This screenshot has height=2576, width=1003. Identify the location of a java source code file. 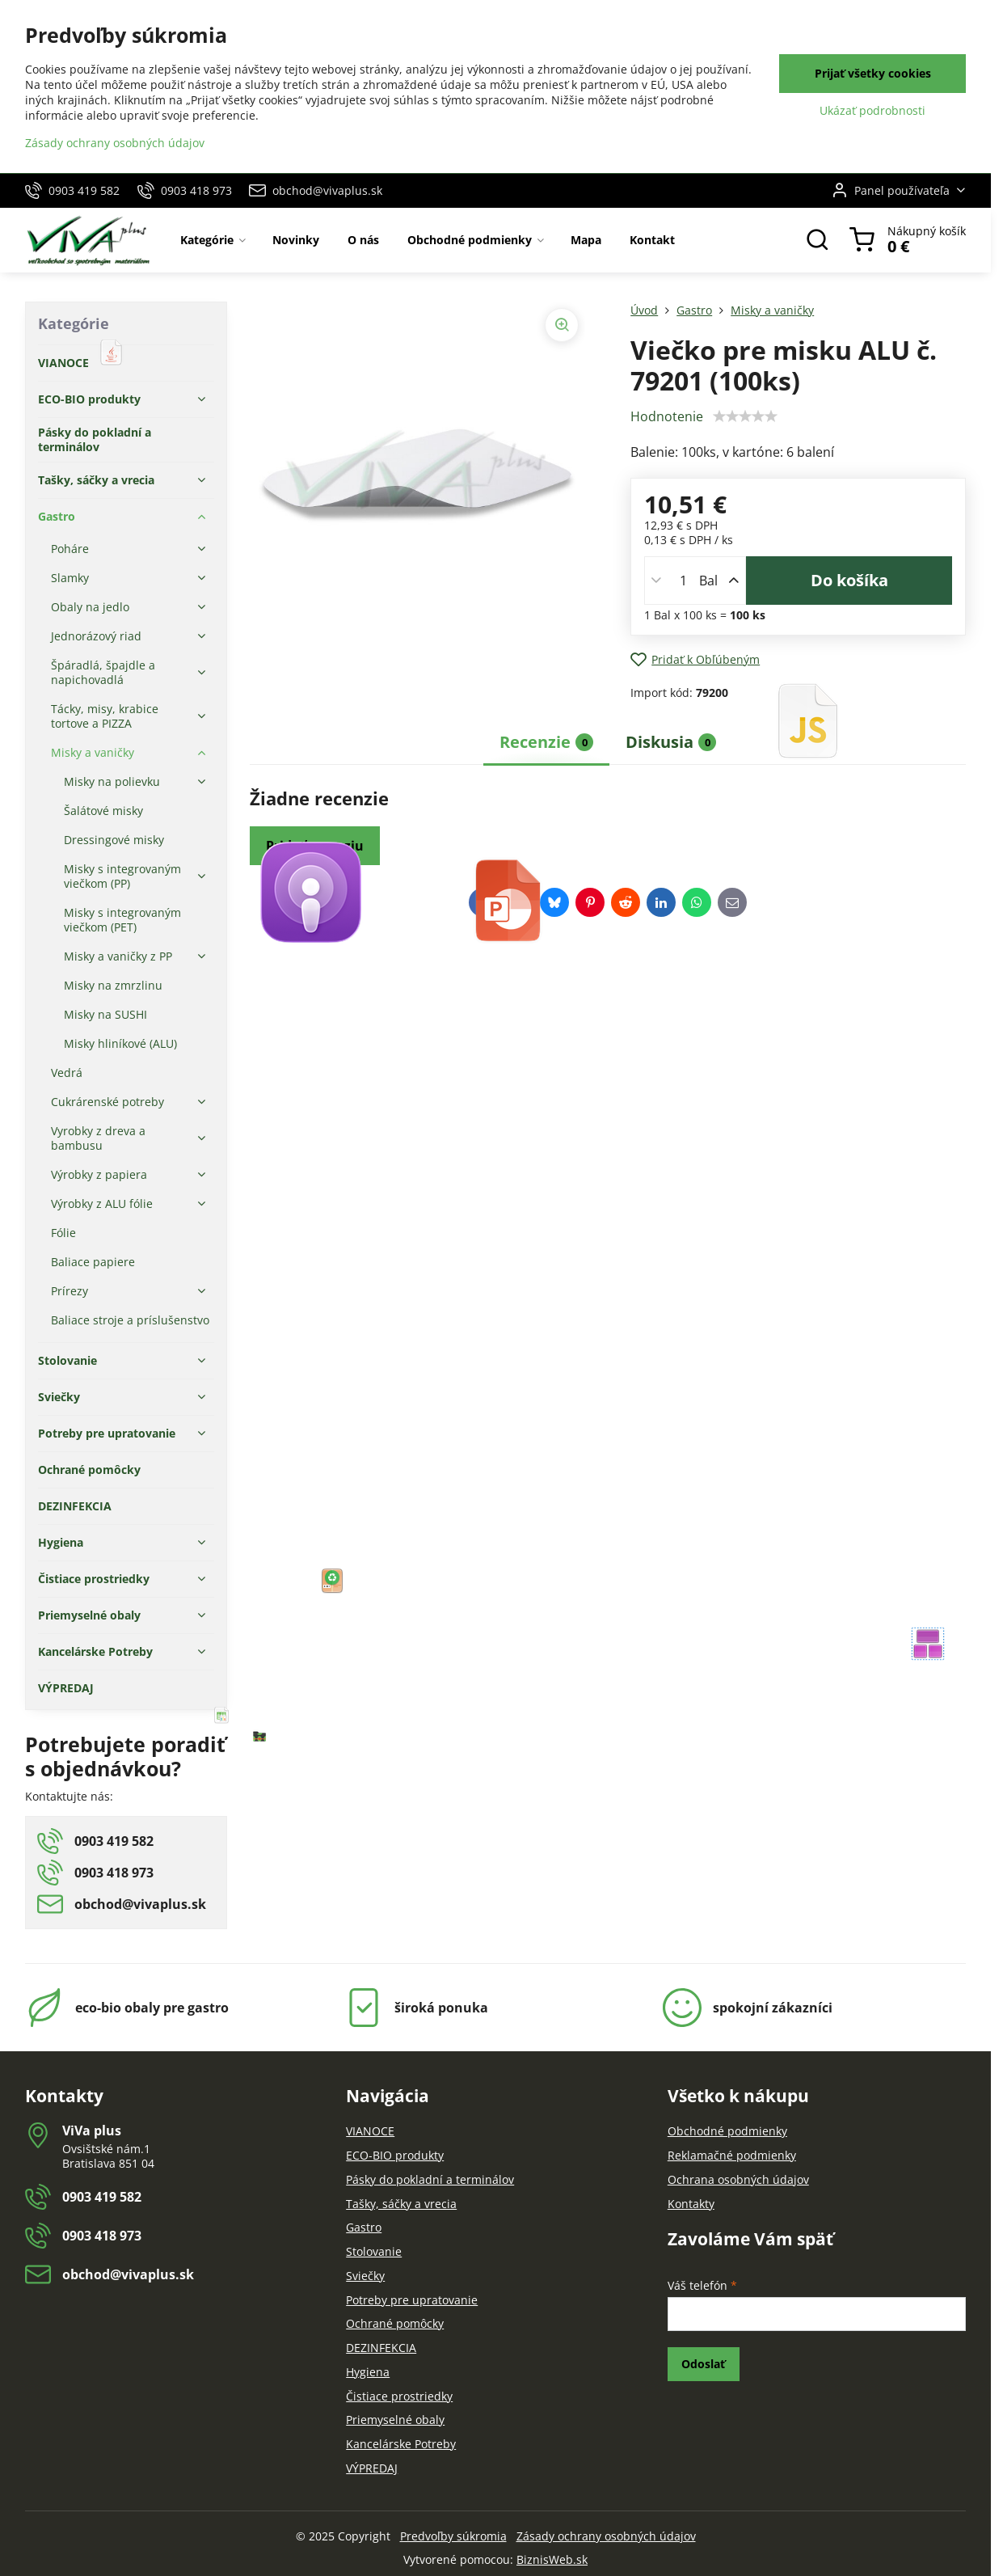
(111, 352).